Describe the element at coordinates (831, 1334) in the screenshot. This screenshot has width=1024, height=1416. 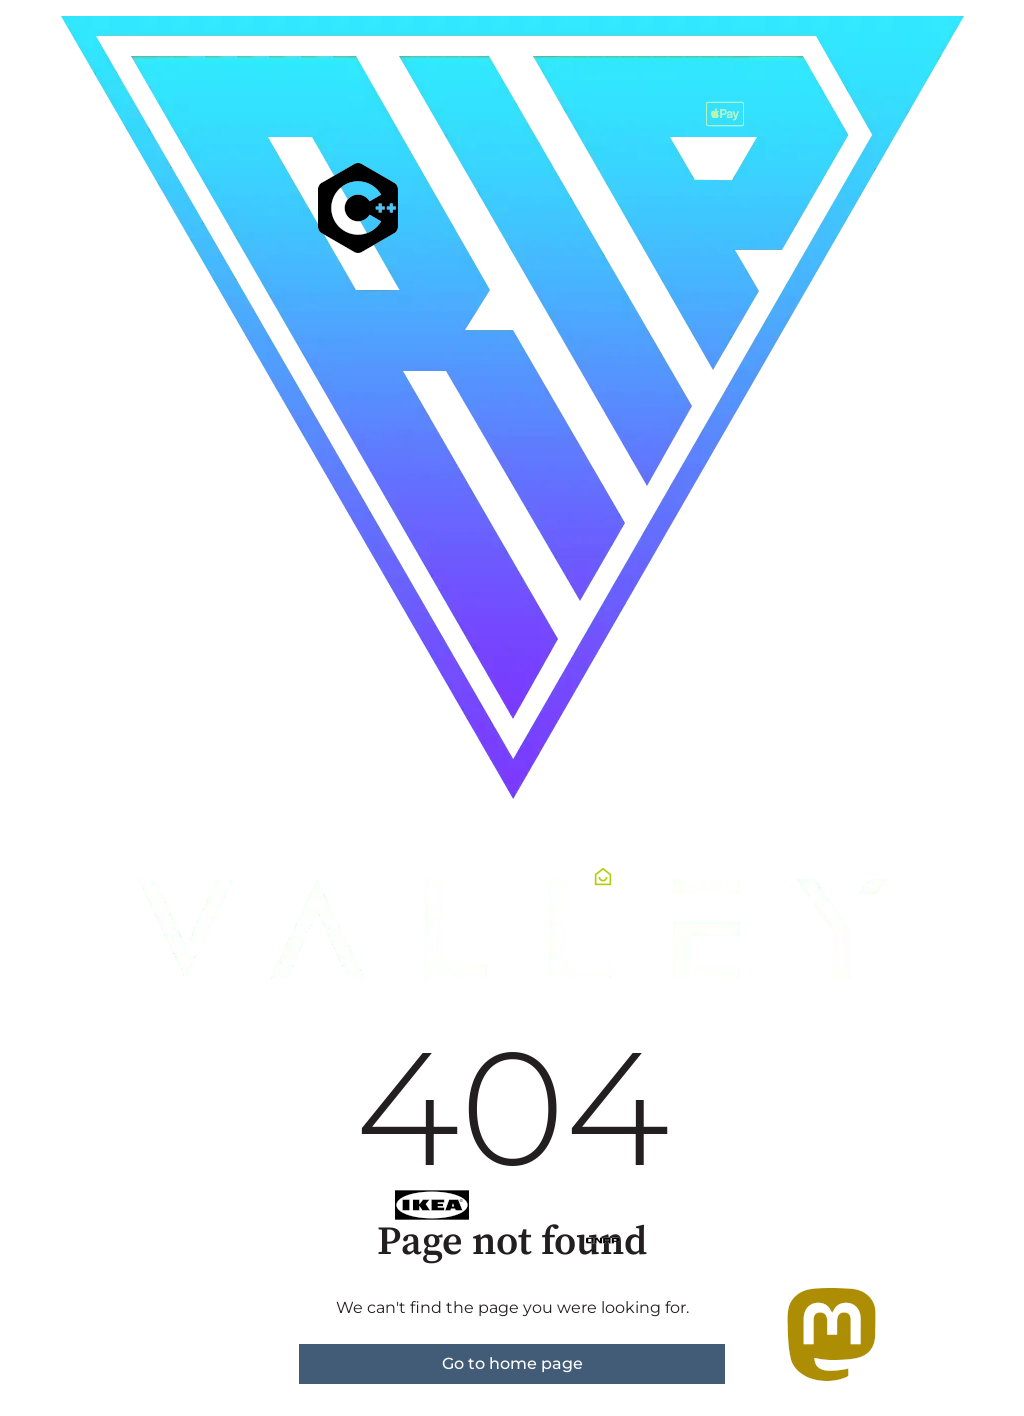
I see `open the Mastodon app` at that location.